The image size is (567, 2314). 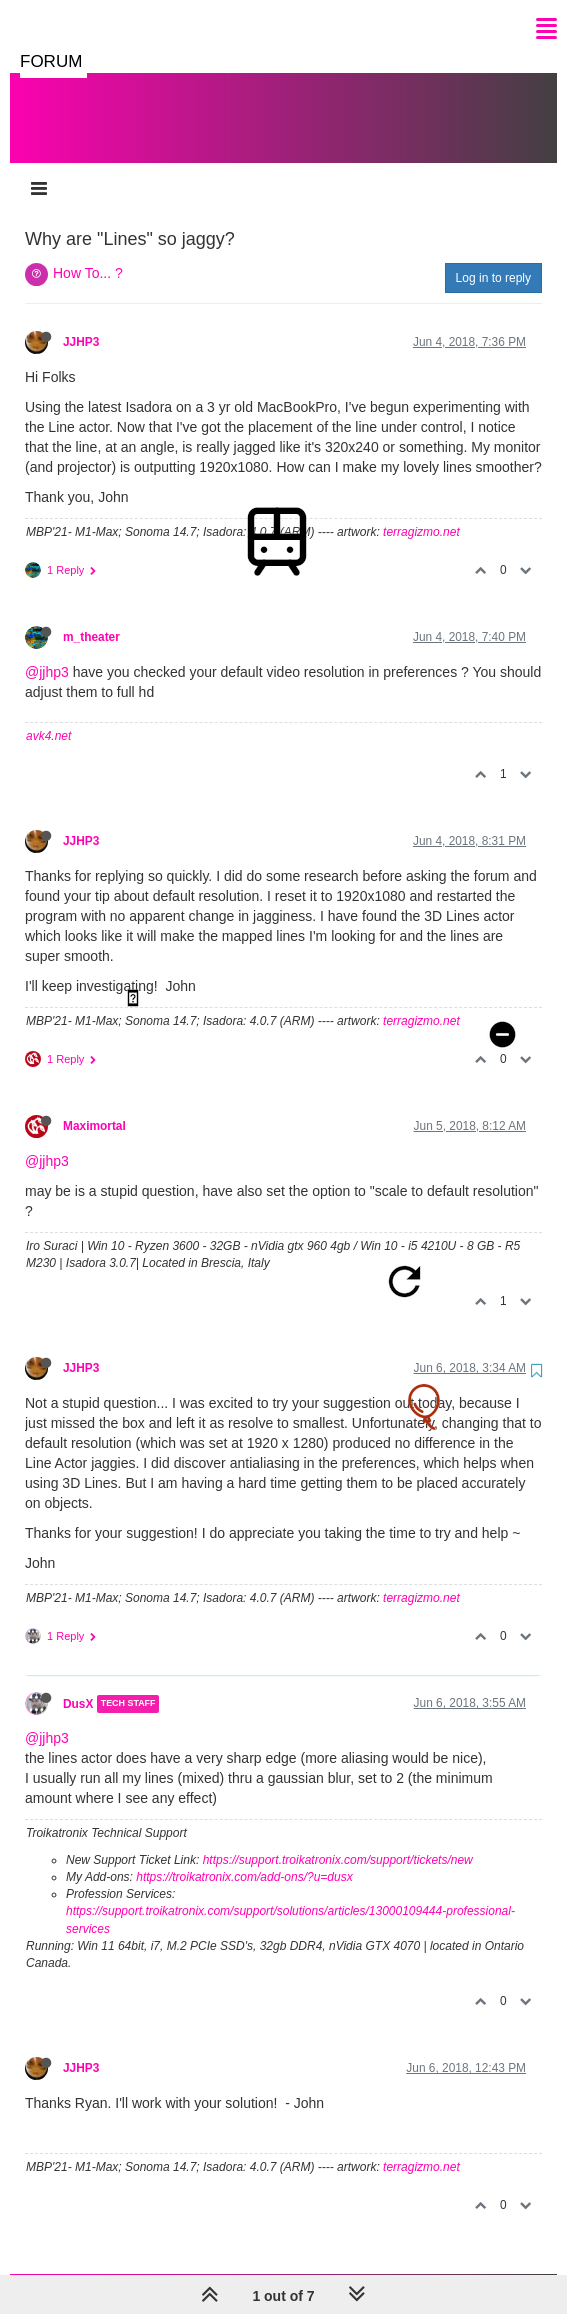 I want to click on view tram or light rail transit options, so click(x=277, y=540).